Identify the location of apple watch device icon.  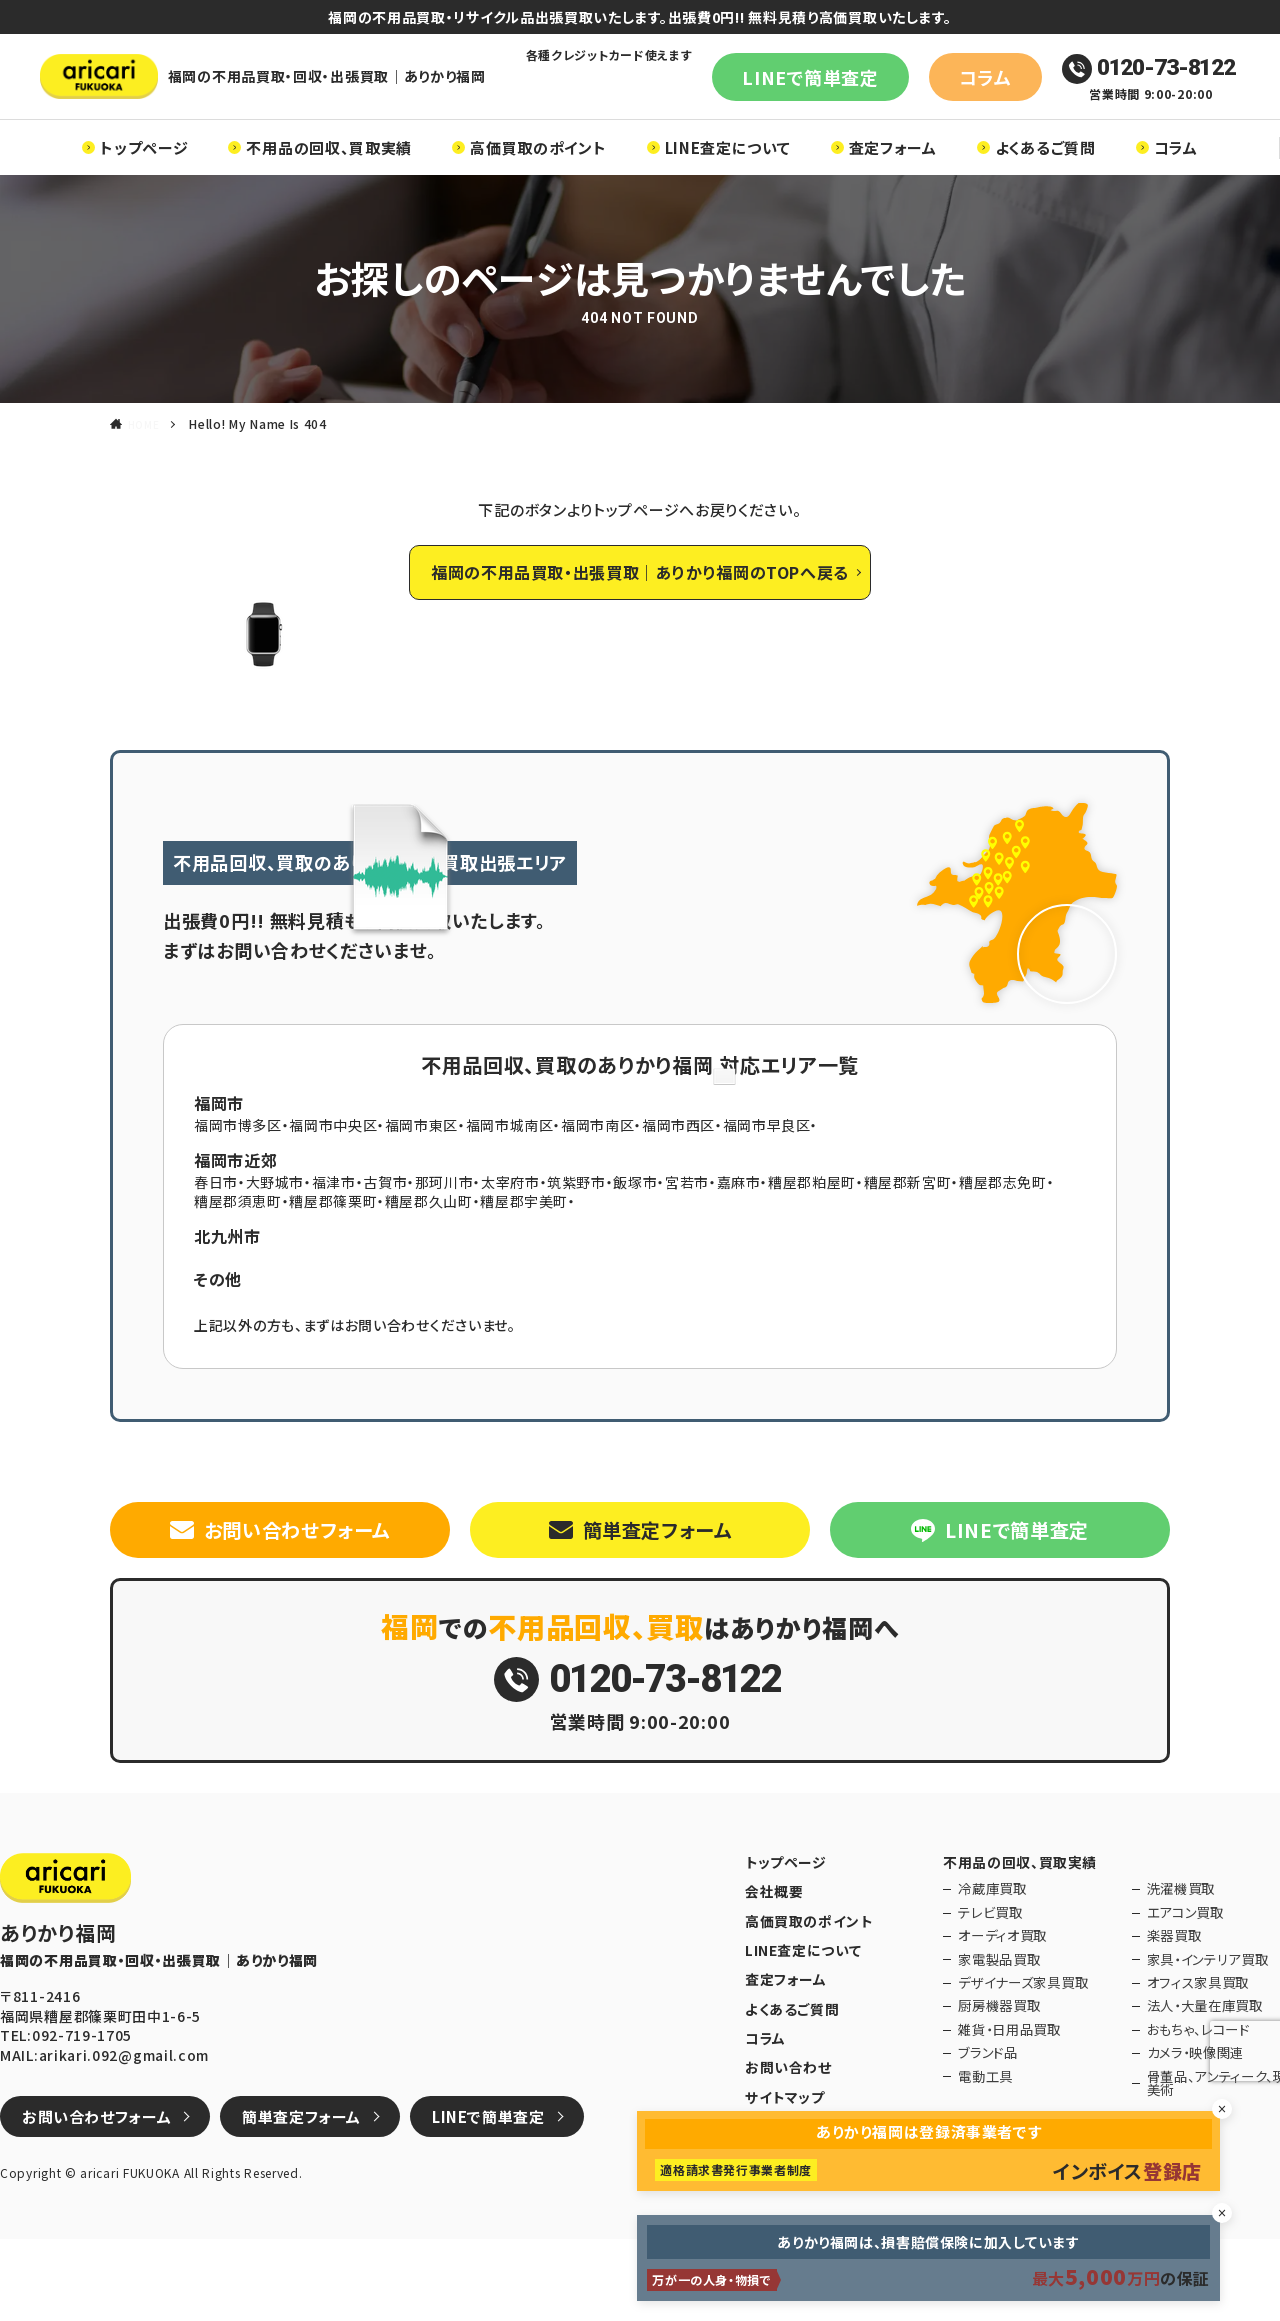
(263, 634).